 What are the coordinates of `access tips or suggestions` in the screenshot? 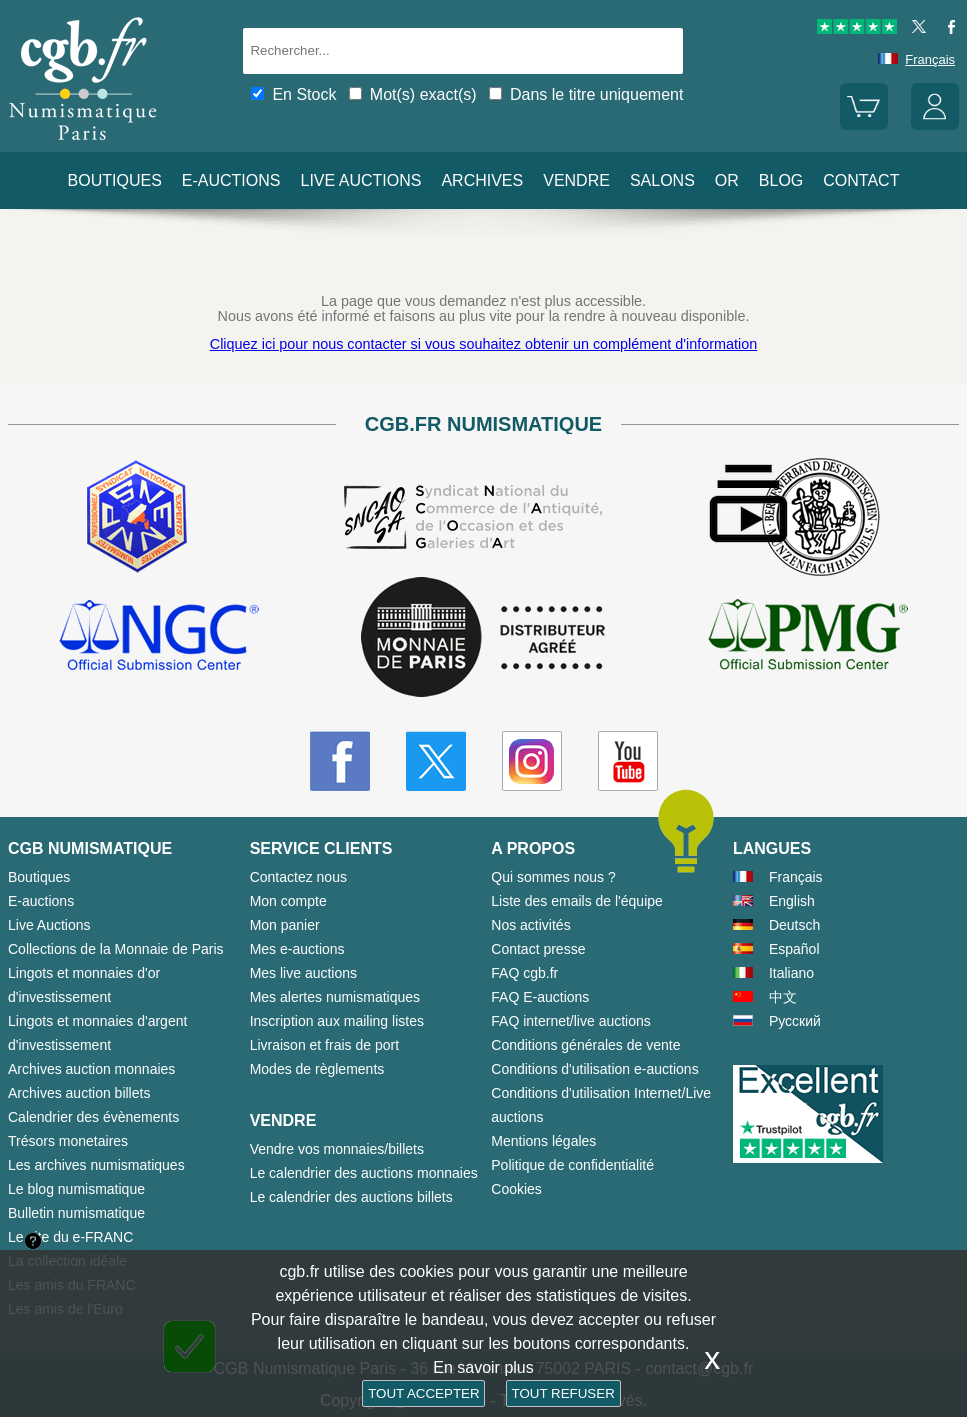 It's located at (686, 831).